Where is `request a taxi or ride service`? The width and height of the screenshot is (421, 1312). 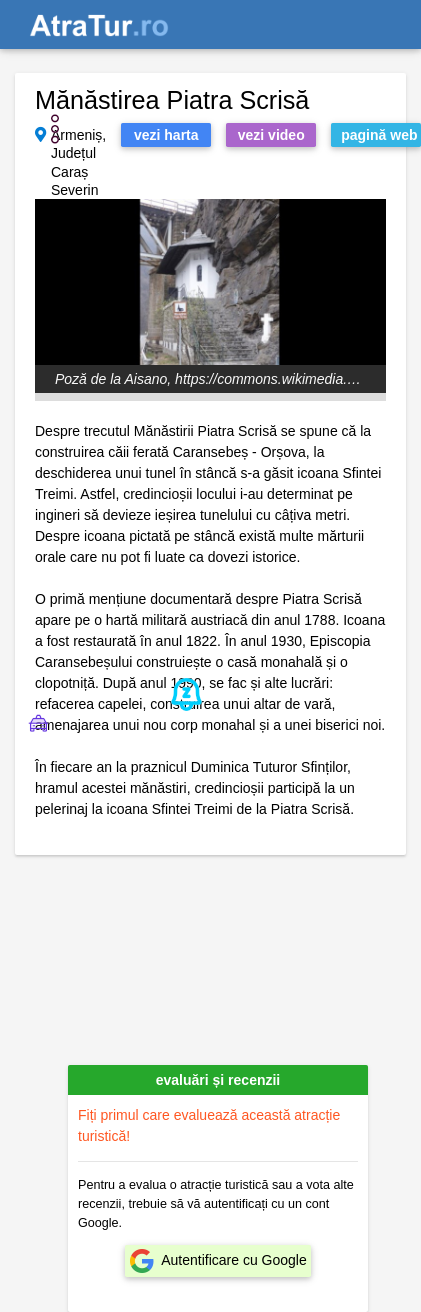
request a taxi or ride service is located at coordinates (38, 724).